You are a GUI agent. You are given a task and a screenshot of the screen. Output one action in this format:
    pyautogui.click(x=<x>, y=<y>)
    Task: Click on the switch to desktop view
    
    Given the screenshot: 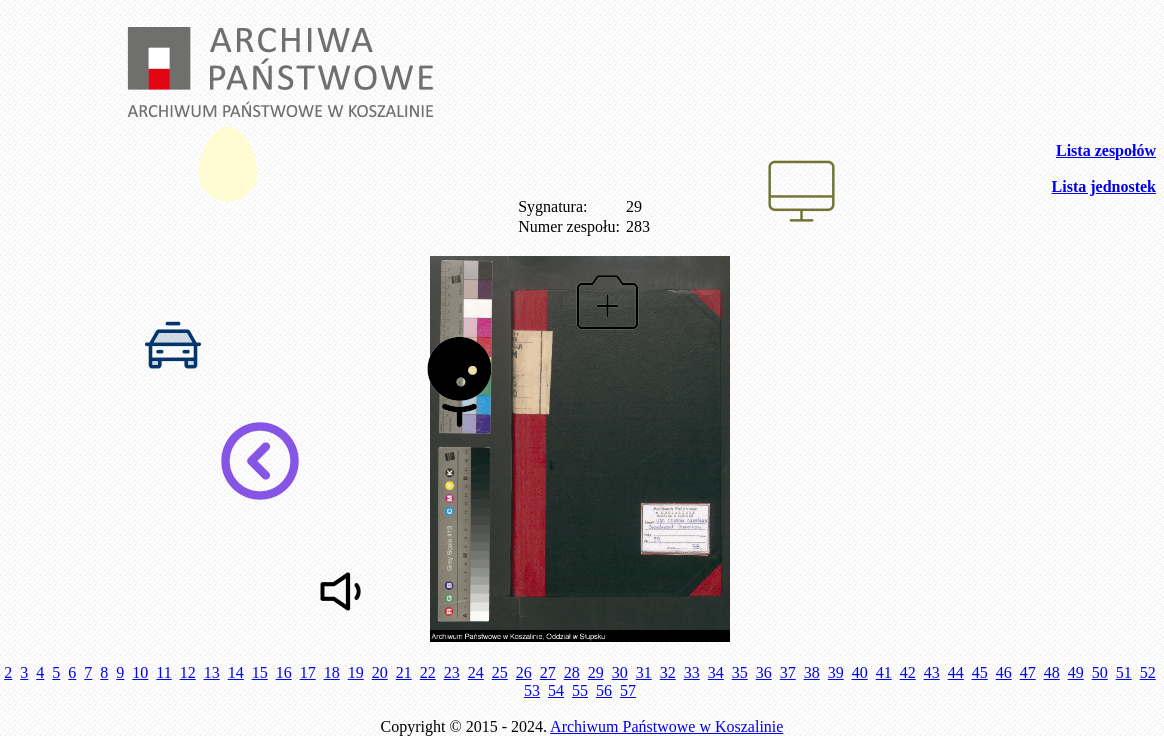 What is the action you would take?
    pyautogui.click(x=801, y=188)
    